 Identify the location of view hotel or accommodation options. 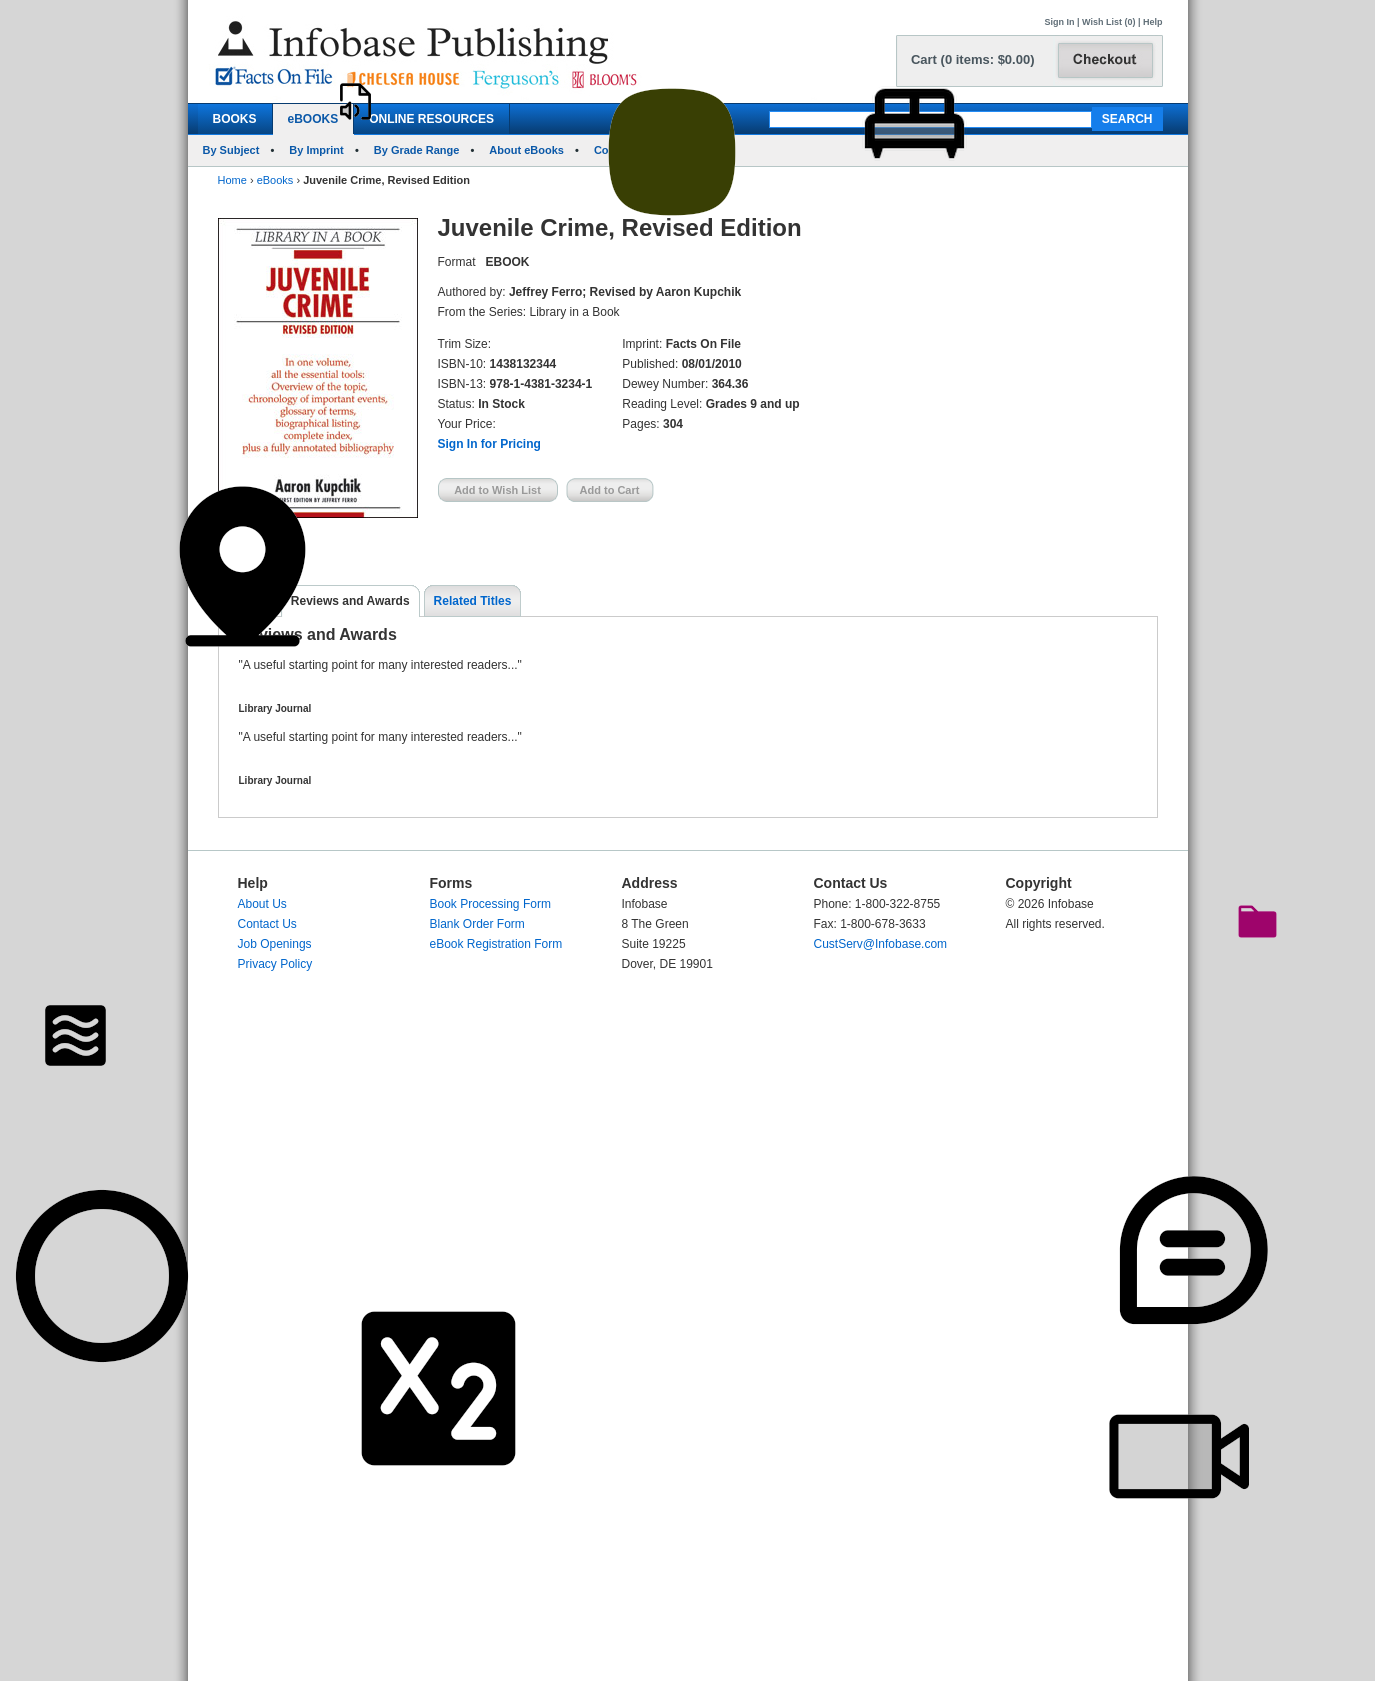
(914, 123).